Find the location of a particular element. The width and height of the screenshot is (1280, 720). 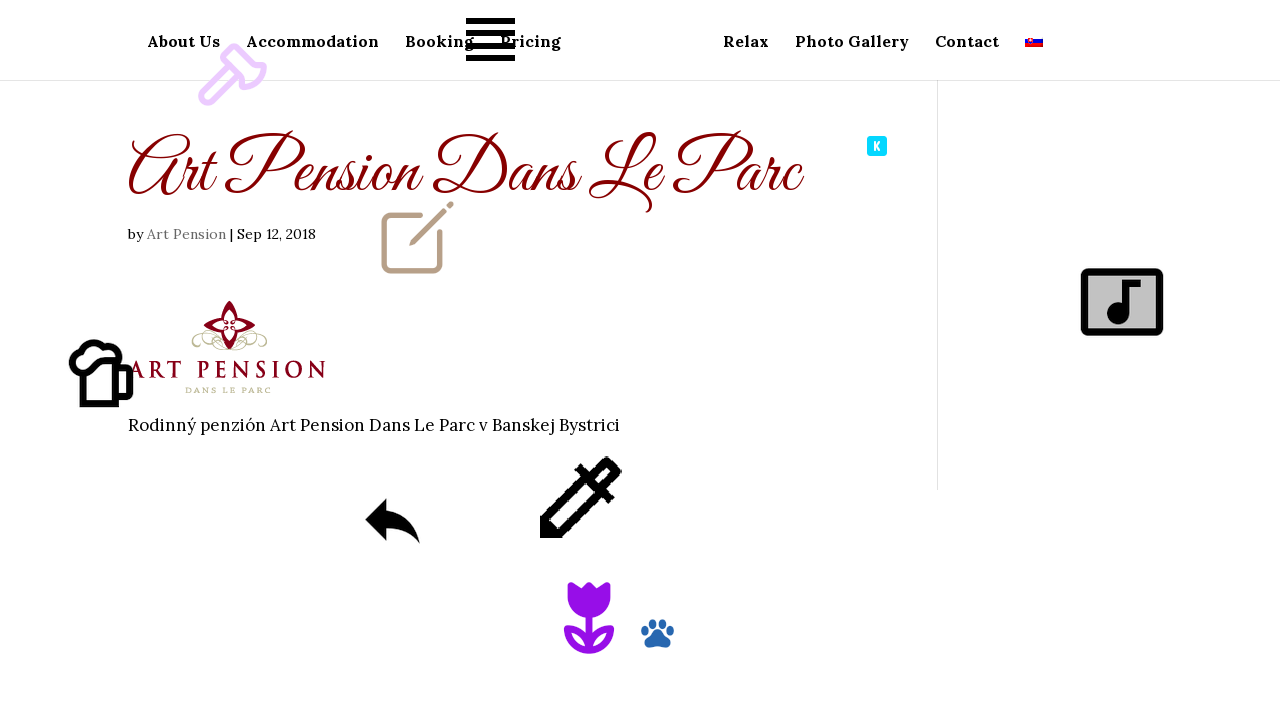

create or compose new content is located at coordinates (417, 237).